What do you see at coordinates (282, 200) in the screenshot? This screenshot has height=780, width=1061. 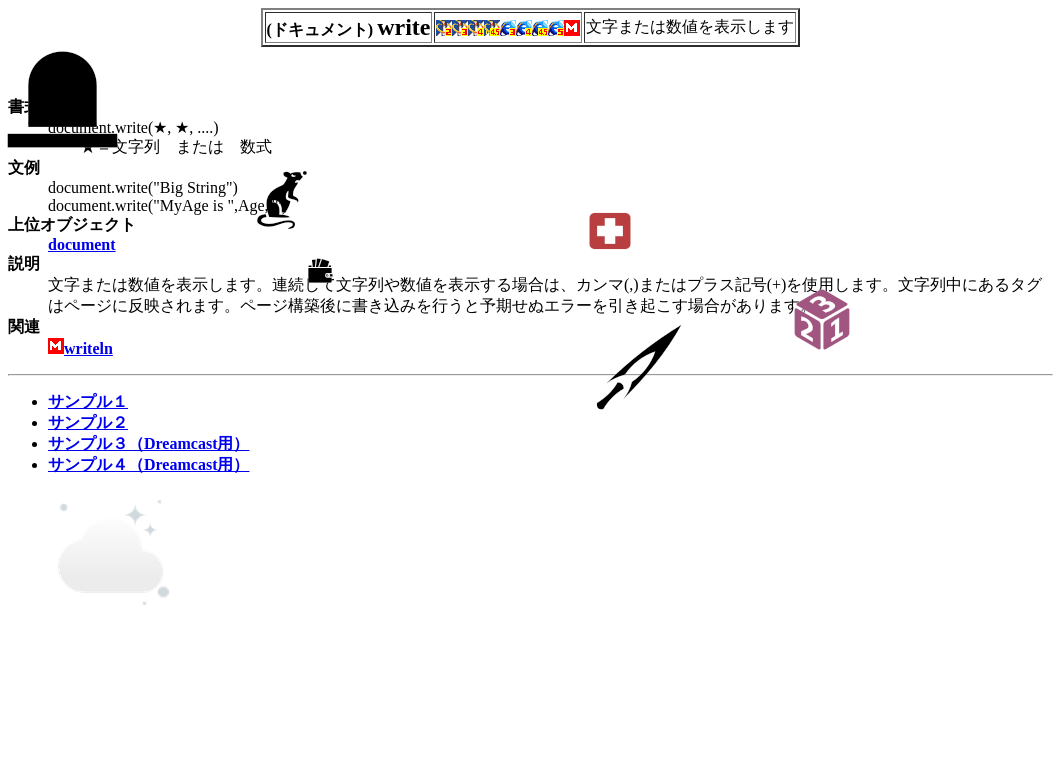 I see `indicates pest or vermin in a game context` at bounding box center [282, 200].